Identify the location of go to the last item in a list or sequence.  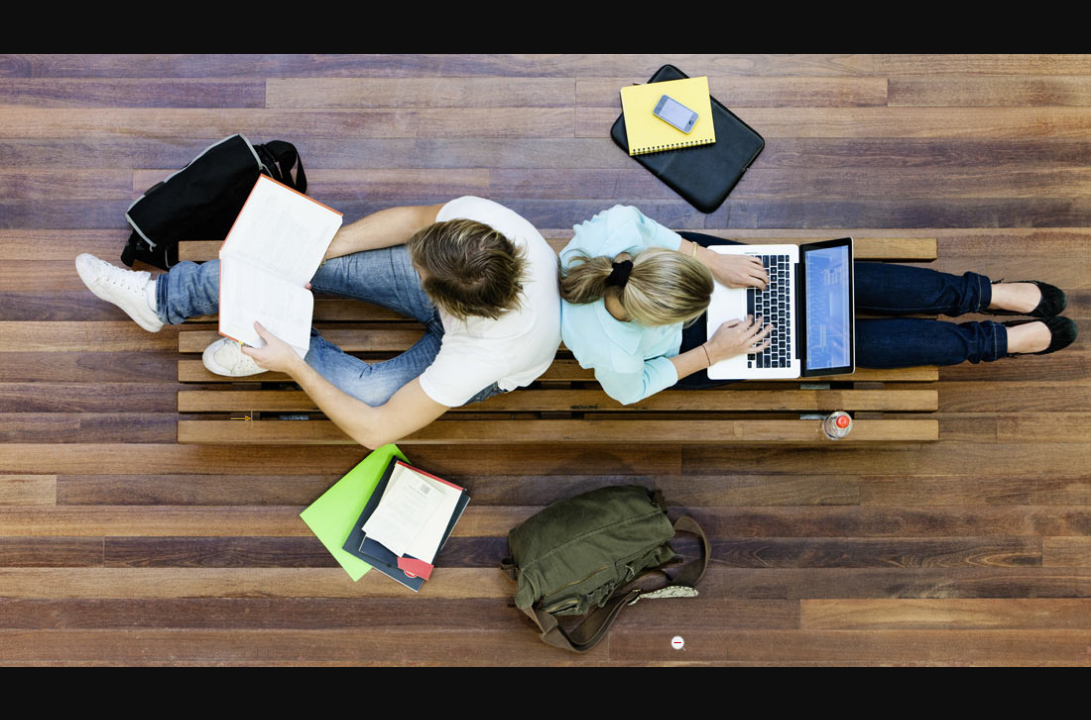
(241, 418).